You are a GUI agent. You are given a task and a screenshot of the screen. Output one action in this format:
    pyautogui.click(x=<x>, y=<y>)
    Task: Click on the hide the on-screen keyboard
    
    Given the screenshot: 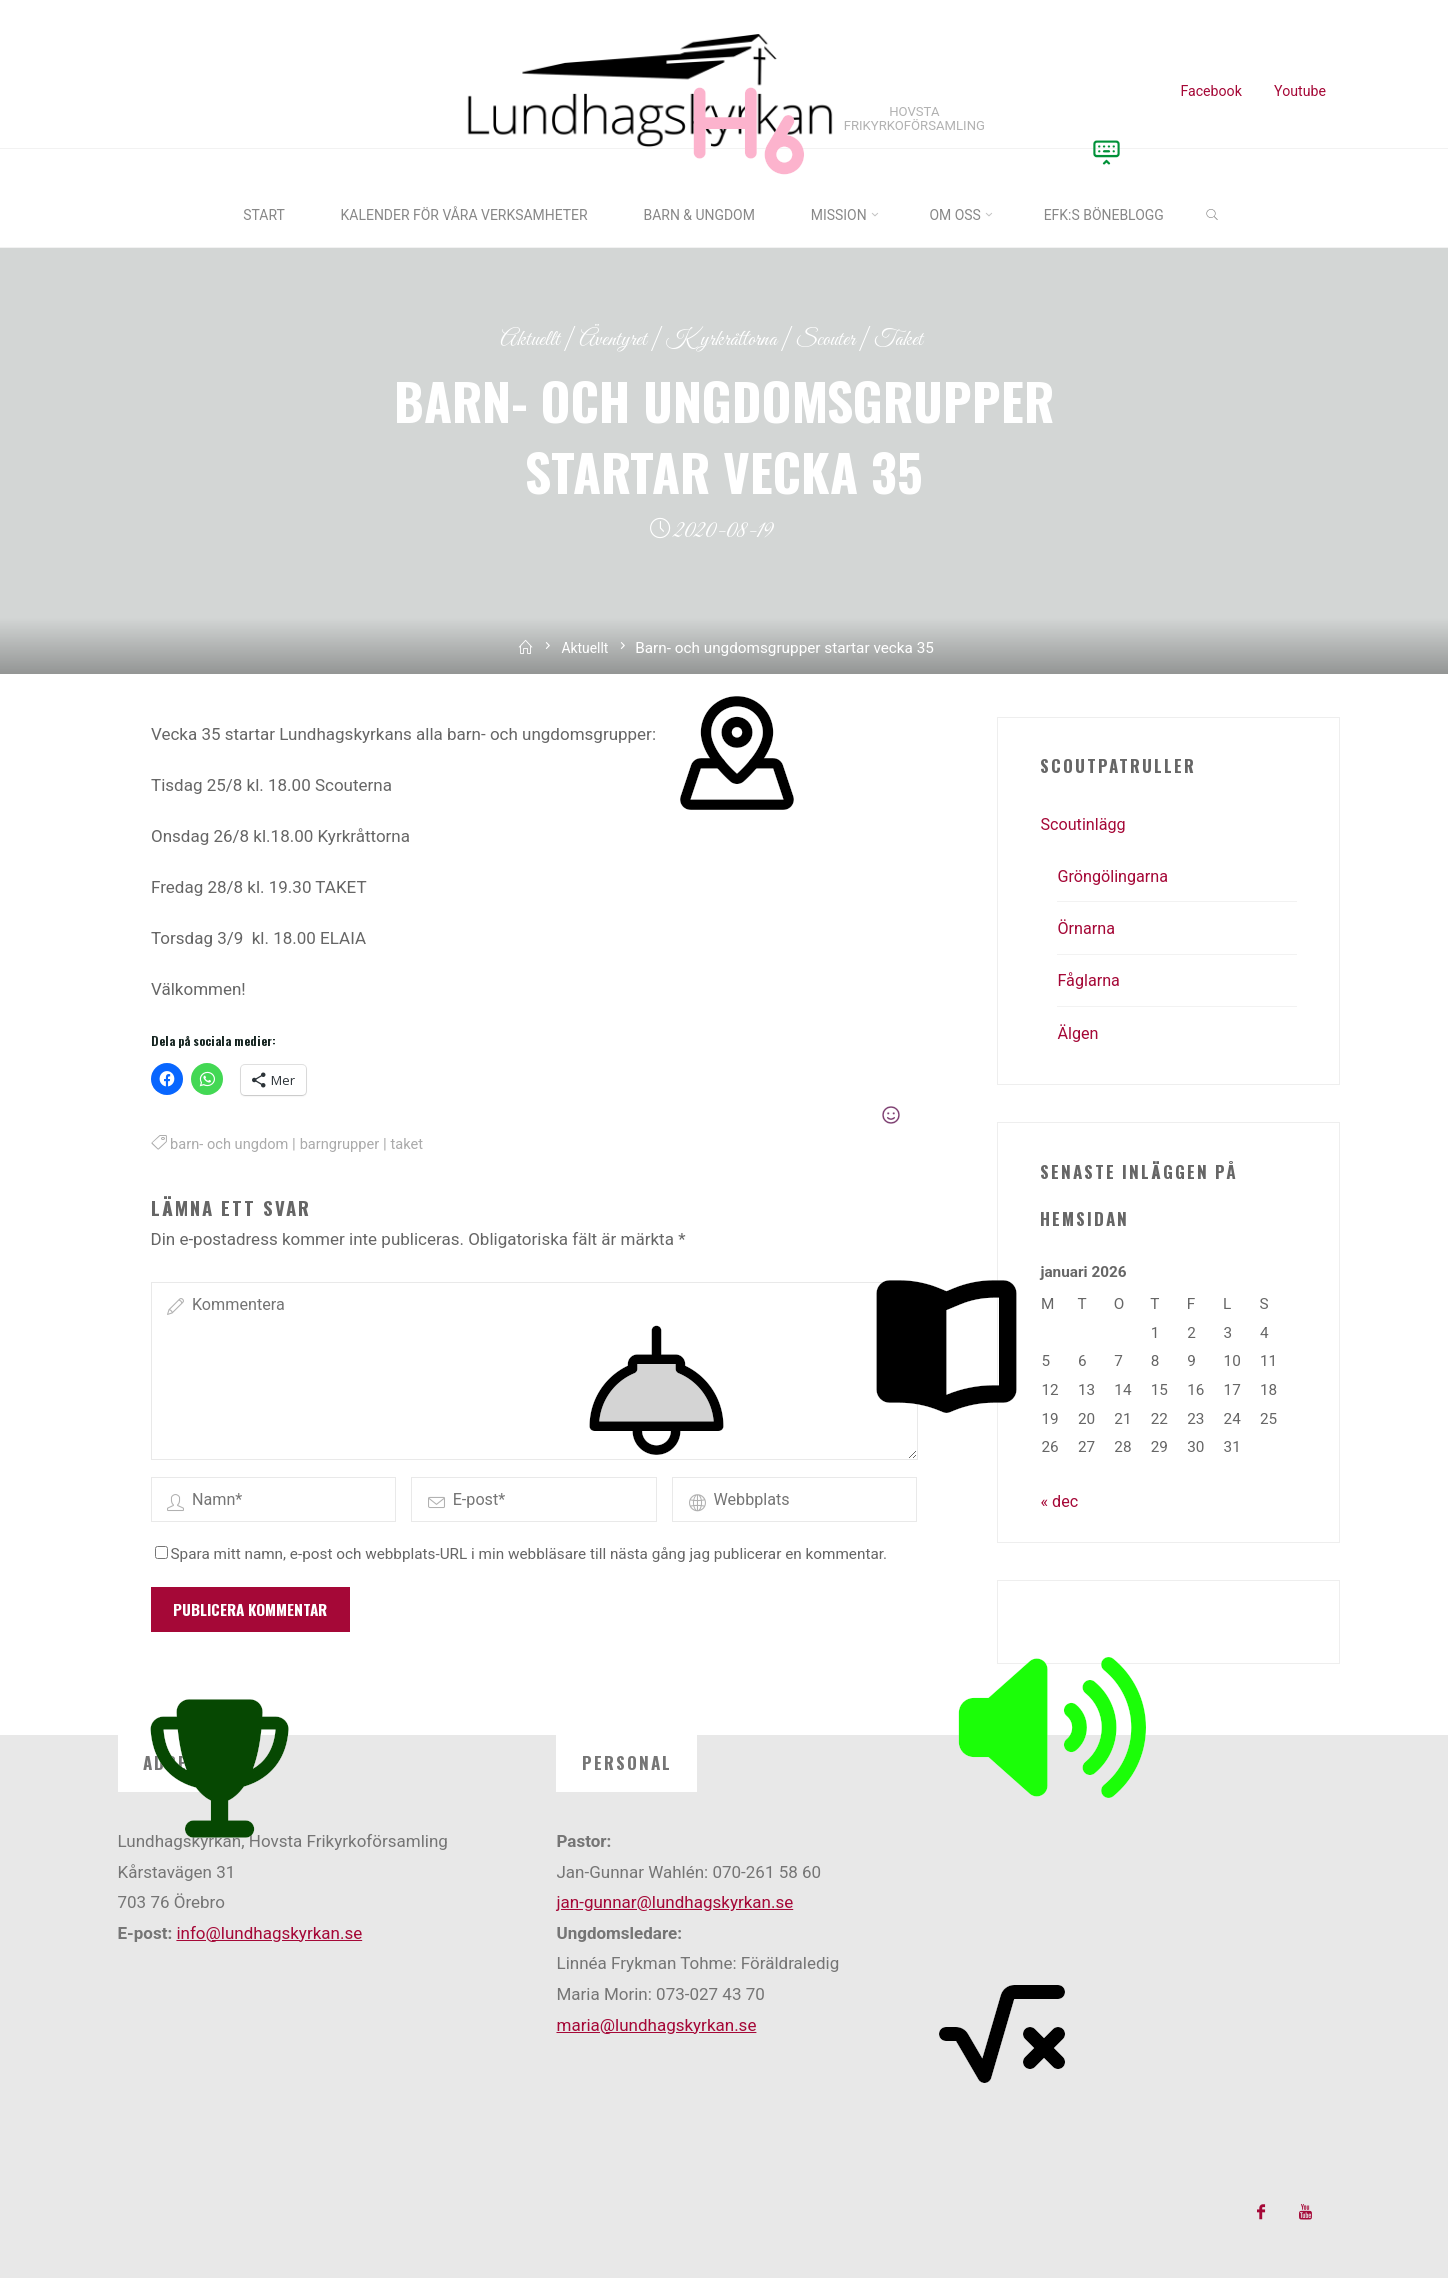 What is the action you would take?
    pyautogui.click(x=1106, y=152)
    